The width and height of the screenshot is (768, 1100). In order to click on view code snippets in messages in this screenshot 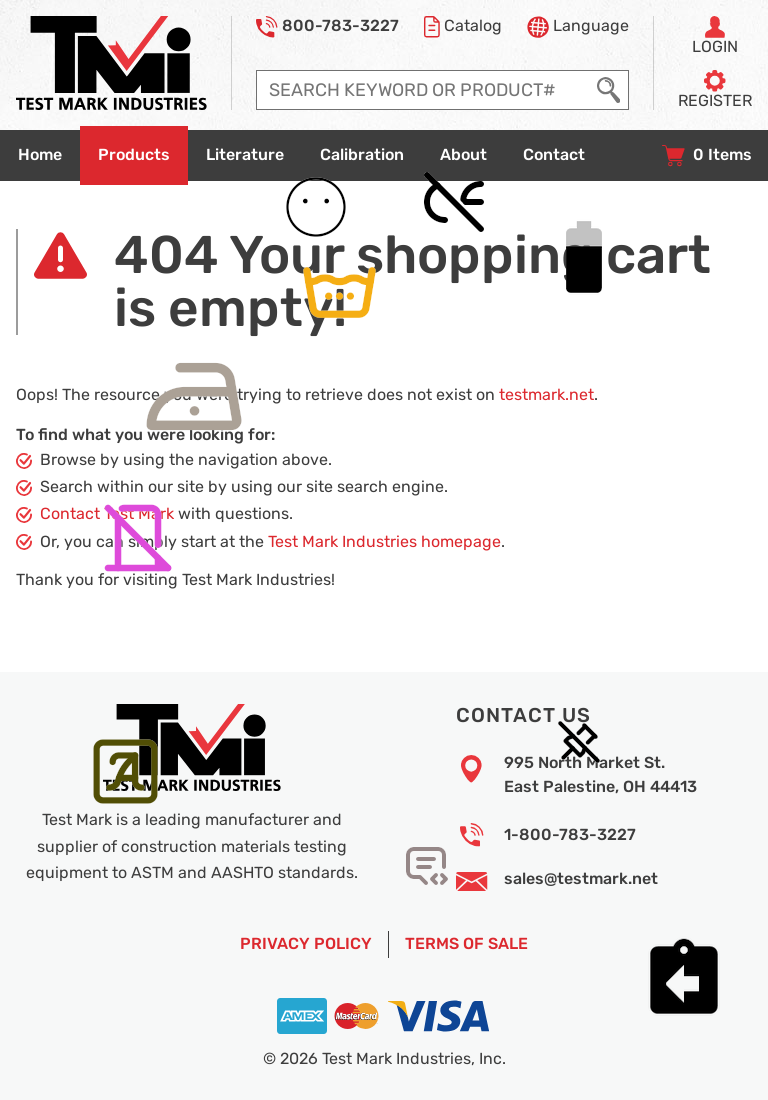, I will do `click(426, 865)`.